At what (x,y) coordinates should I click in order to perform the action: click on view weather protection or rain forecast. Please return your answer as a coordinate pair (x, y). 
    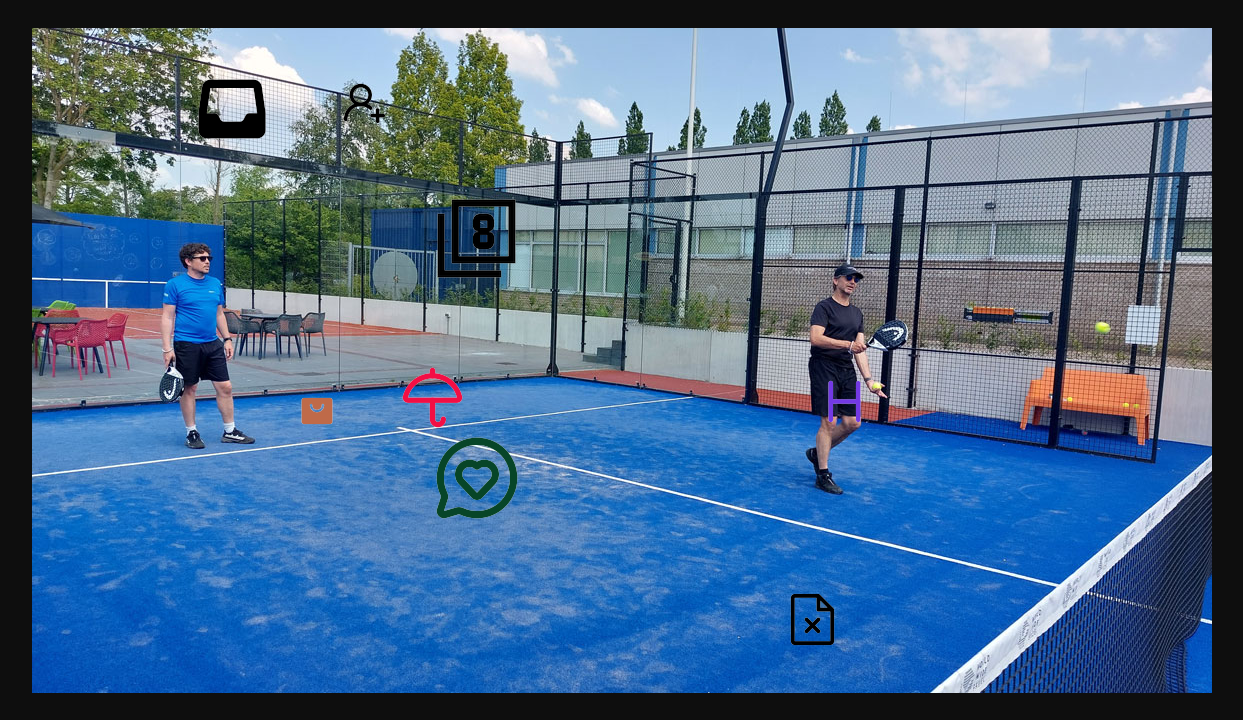
    Looking at the image, I should click on (432, 397).